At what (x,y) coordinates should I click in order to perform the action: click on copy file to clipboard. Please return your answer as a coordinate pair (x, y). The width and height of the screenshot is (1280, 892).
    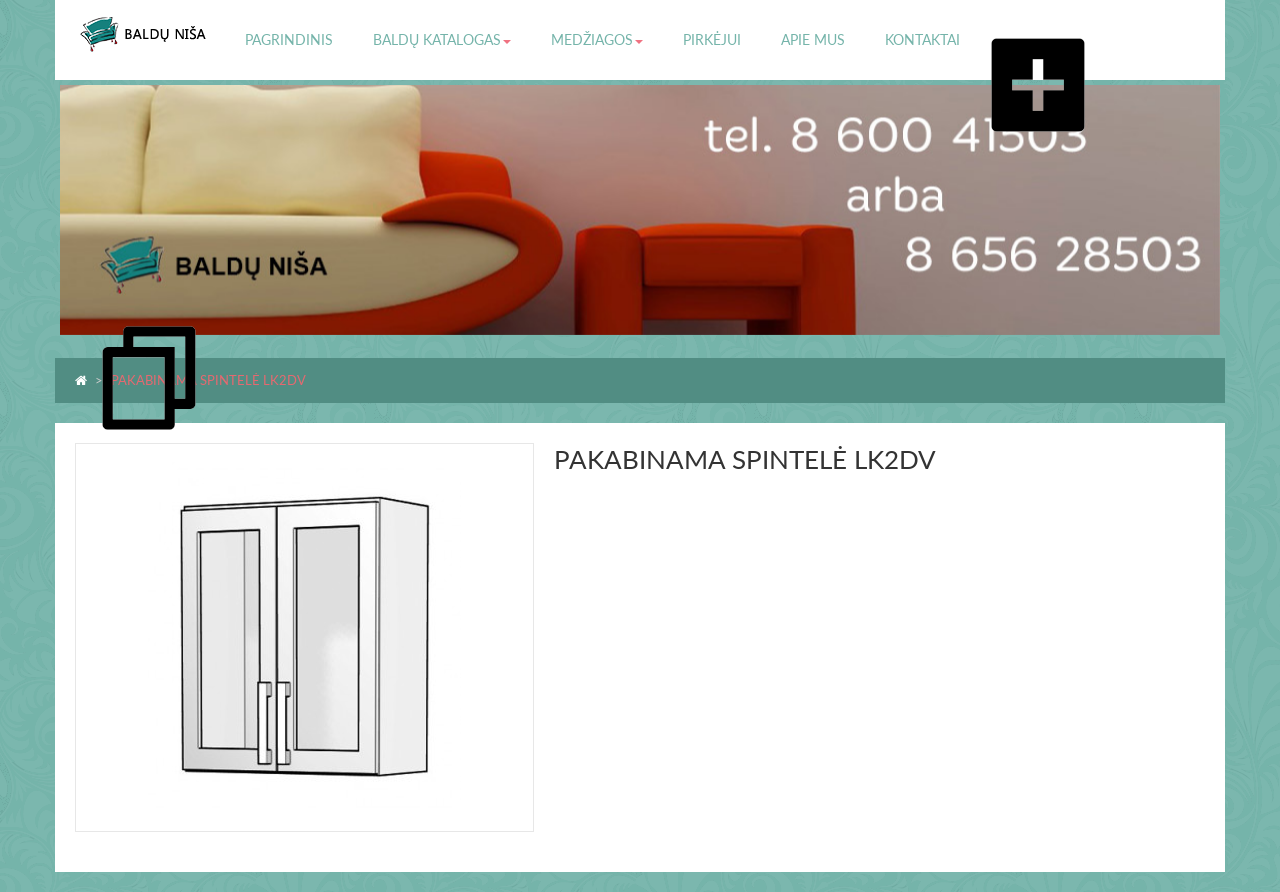
    Looking at the image, I should click on (149, 378).